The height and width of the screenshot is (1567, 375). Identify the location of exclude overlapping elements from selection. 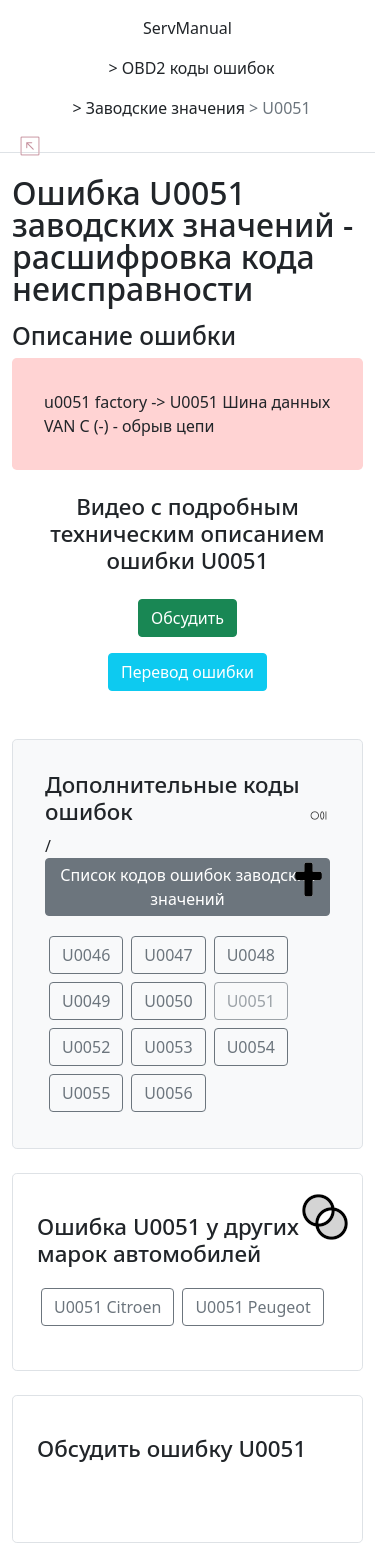
(325, 1217).